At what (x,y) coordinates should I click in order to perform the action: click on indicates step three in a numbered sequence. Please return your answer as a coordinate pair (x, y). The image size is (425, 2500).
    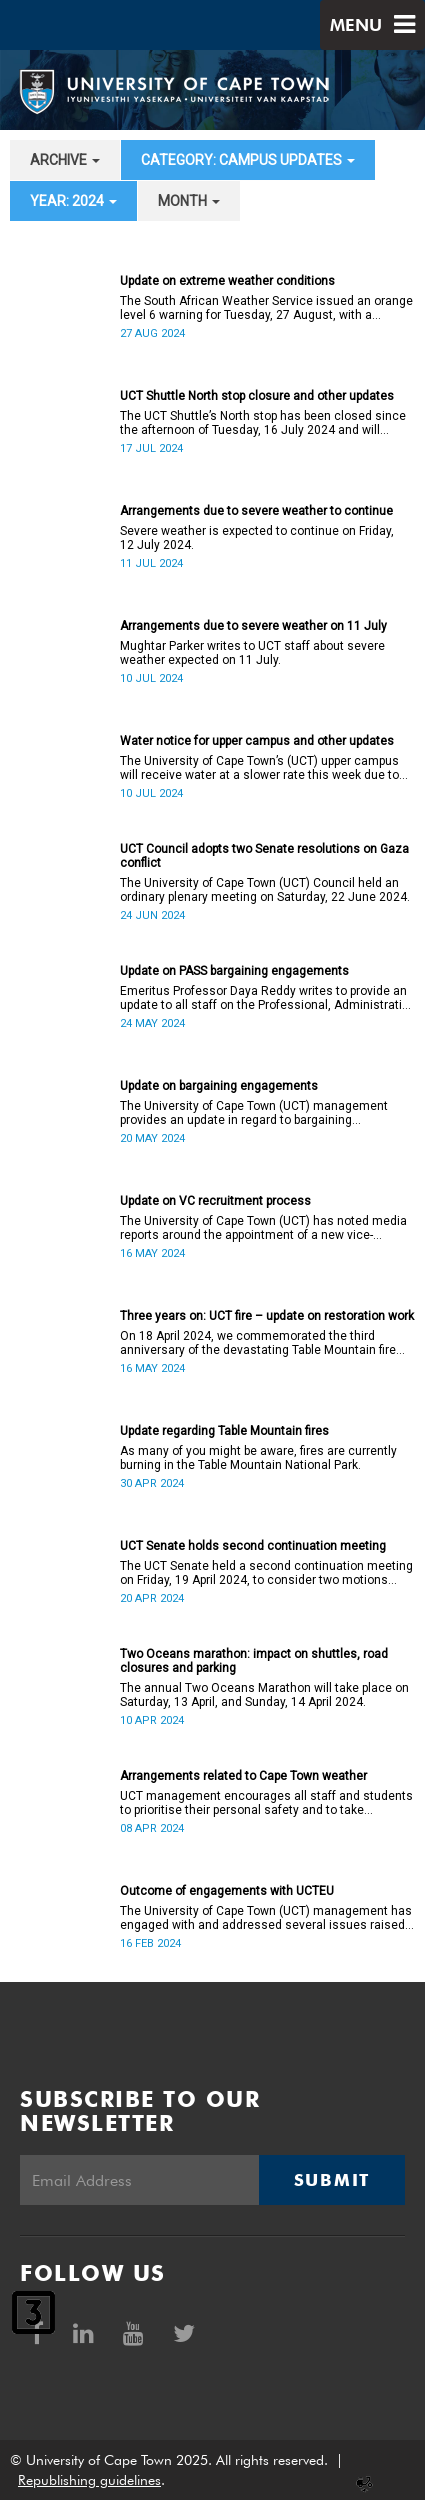
    Looking at the image, I should click on (33, 2312).